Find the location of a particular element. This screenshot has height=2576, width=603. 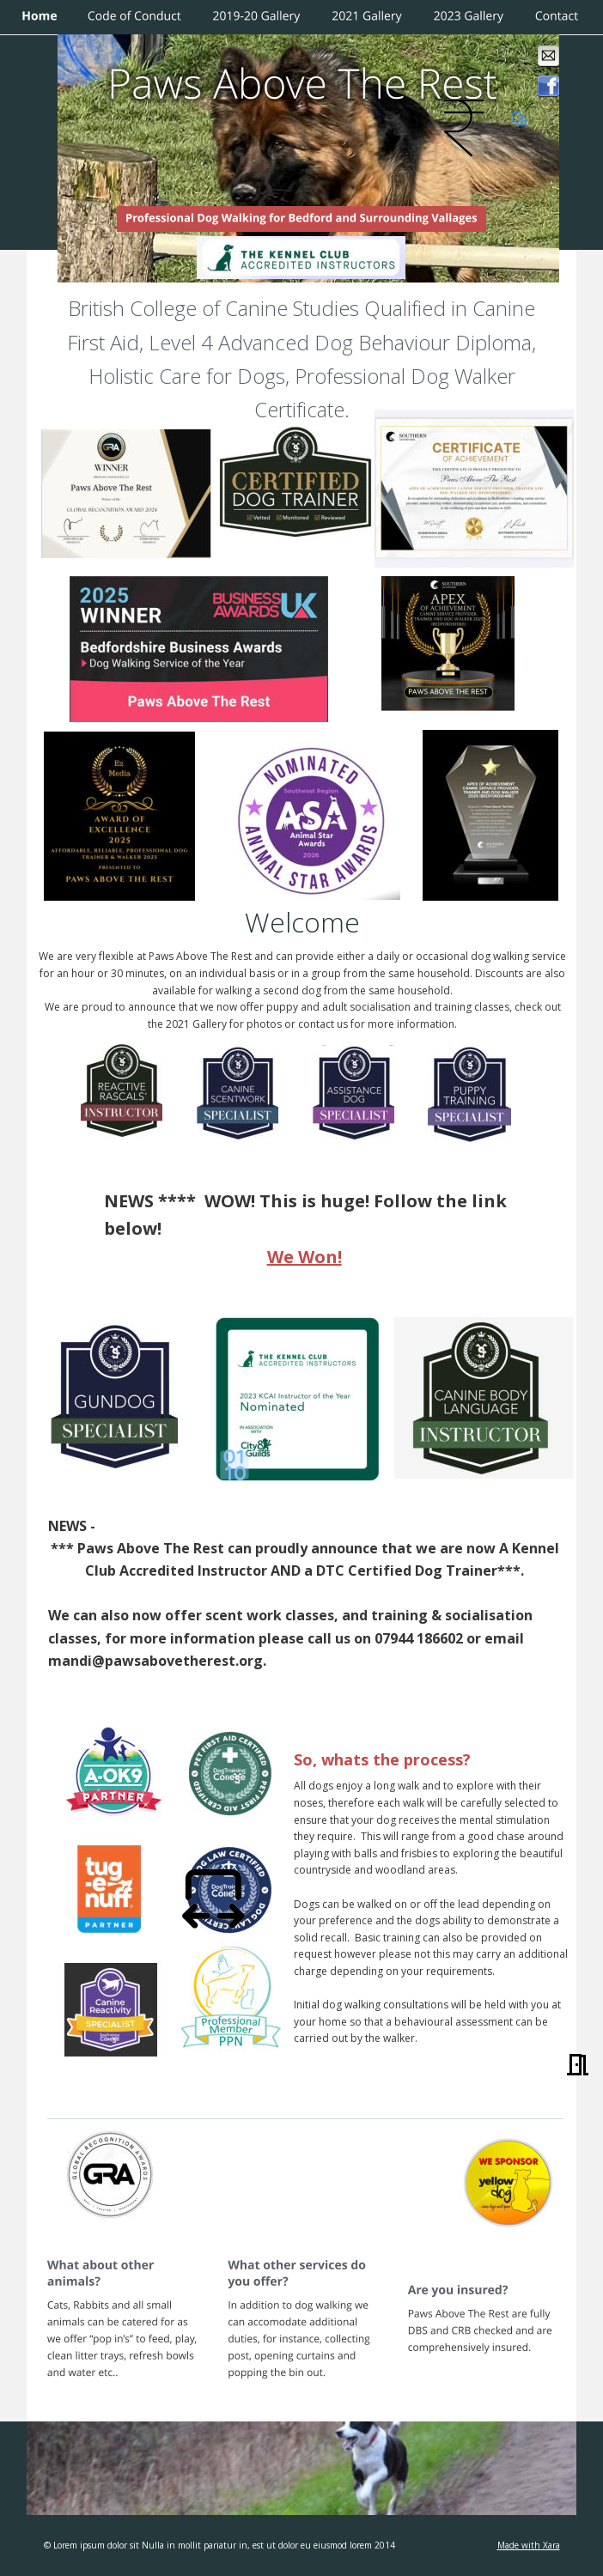

view price in Indian rupees is located at coordinates (461, 126).